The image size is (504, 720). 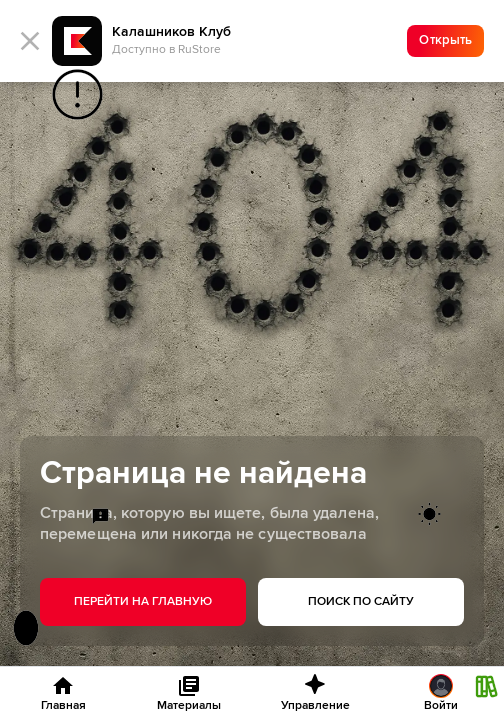 I want to click on indicates a filled or selected state, so click(x=26, y=628).